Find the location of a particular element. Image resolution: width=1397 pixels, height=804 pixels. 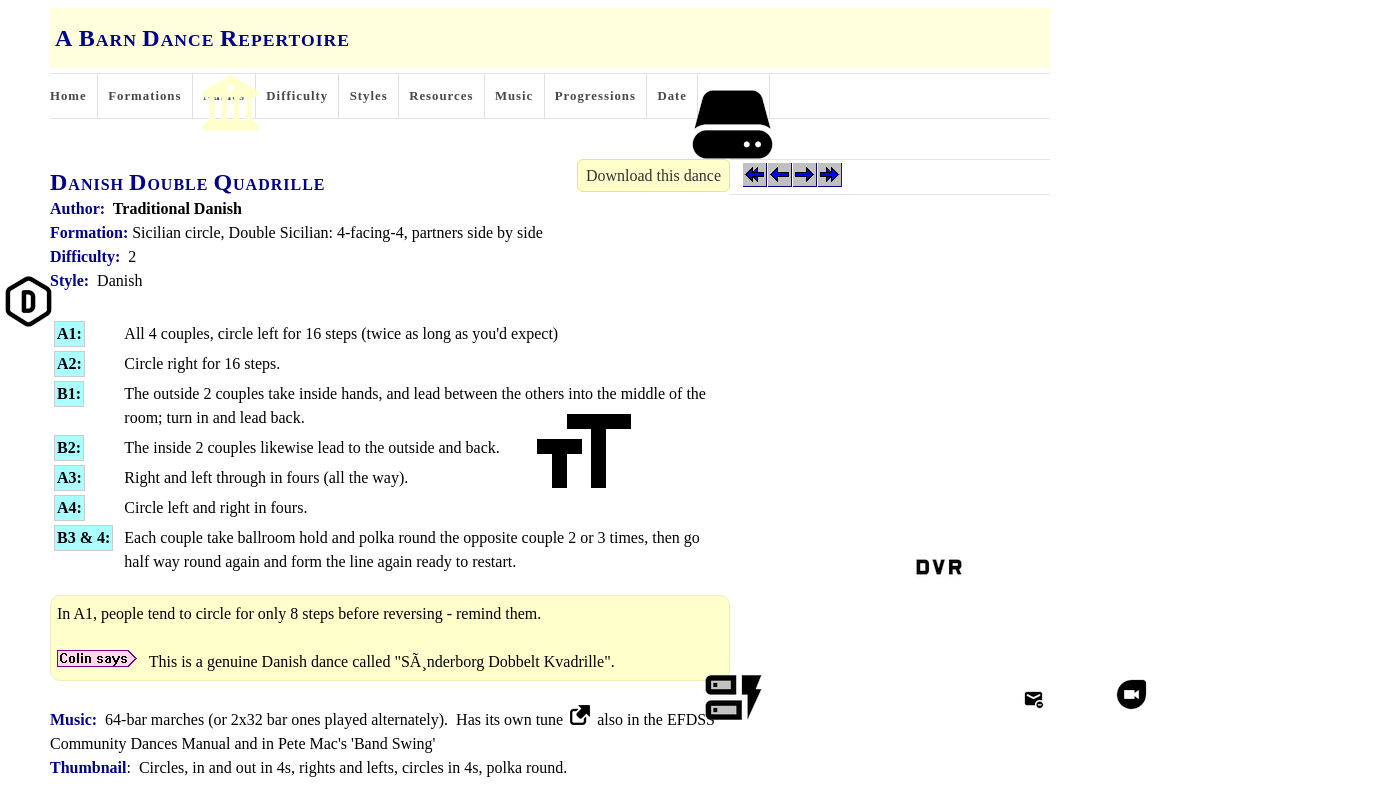

access dynamic form builder is located at coordinates (733, 697).